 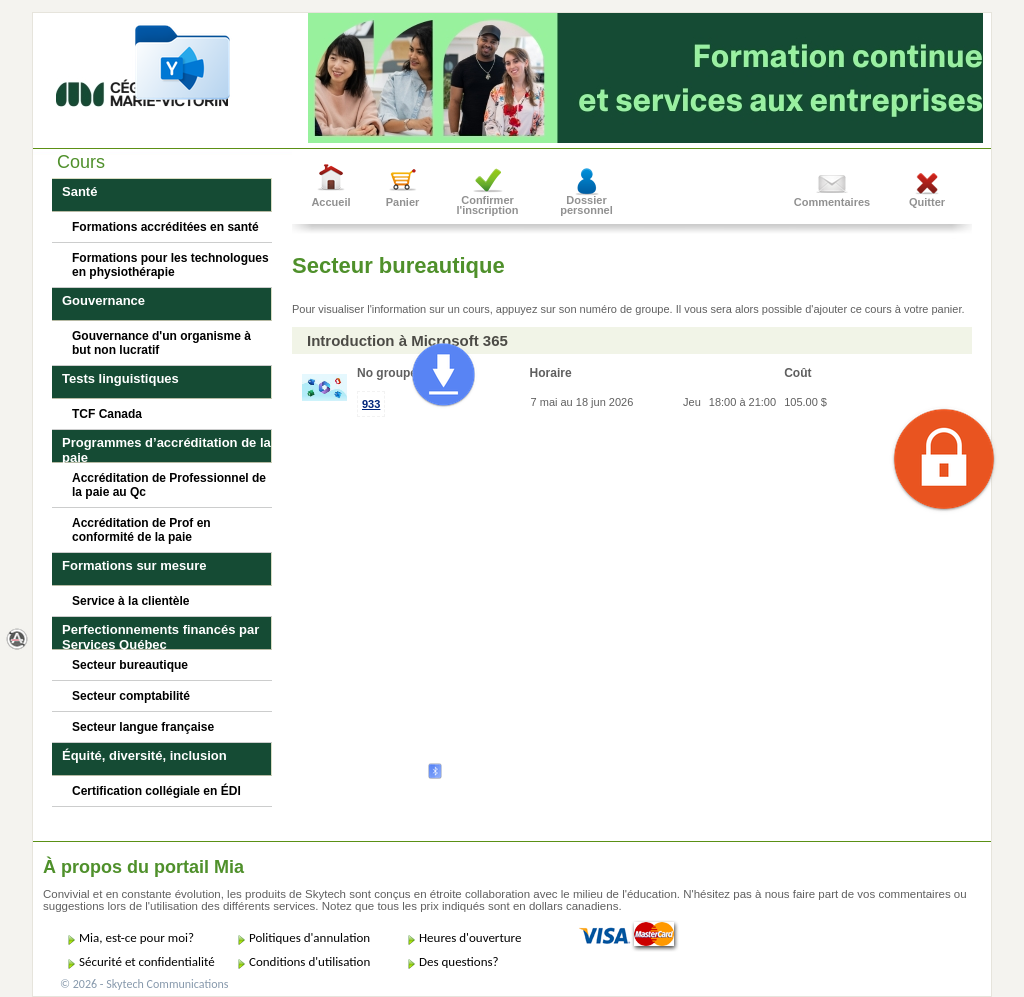 What do you see at coordinates (944, 459) in the screenshot?
I see `access screen lock or security settings` at bounding box center [944, 459].